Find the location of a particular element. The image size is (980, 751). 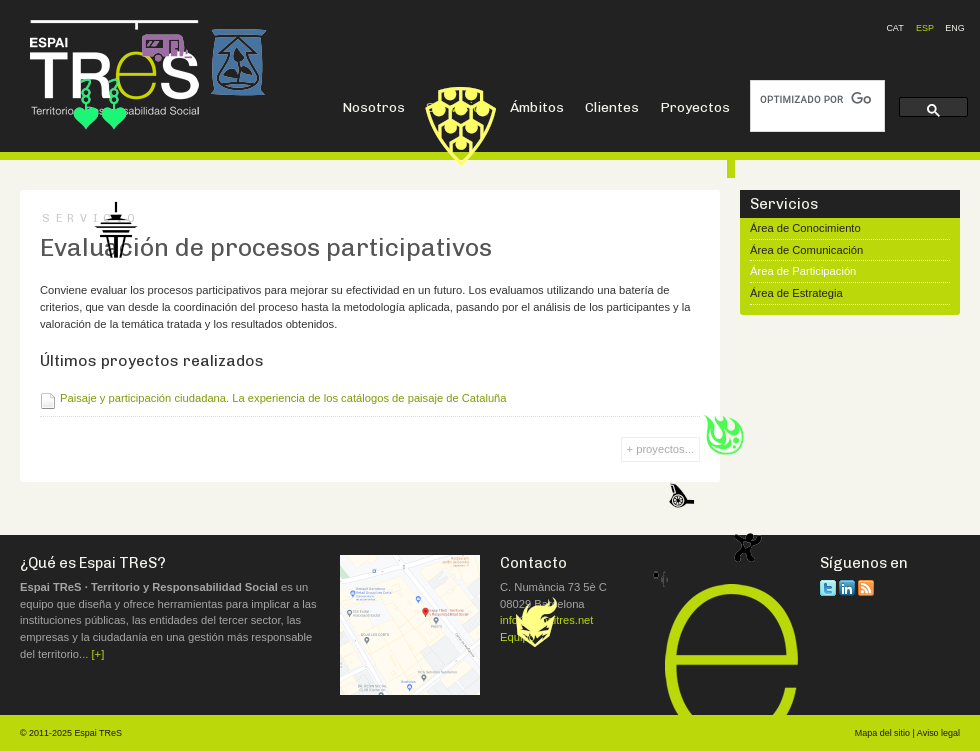

indicates a burning or destroyed document is located at coordinates (723, 434).